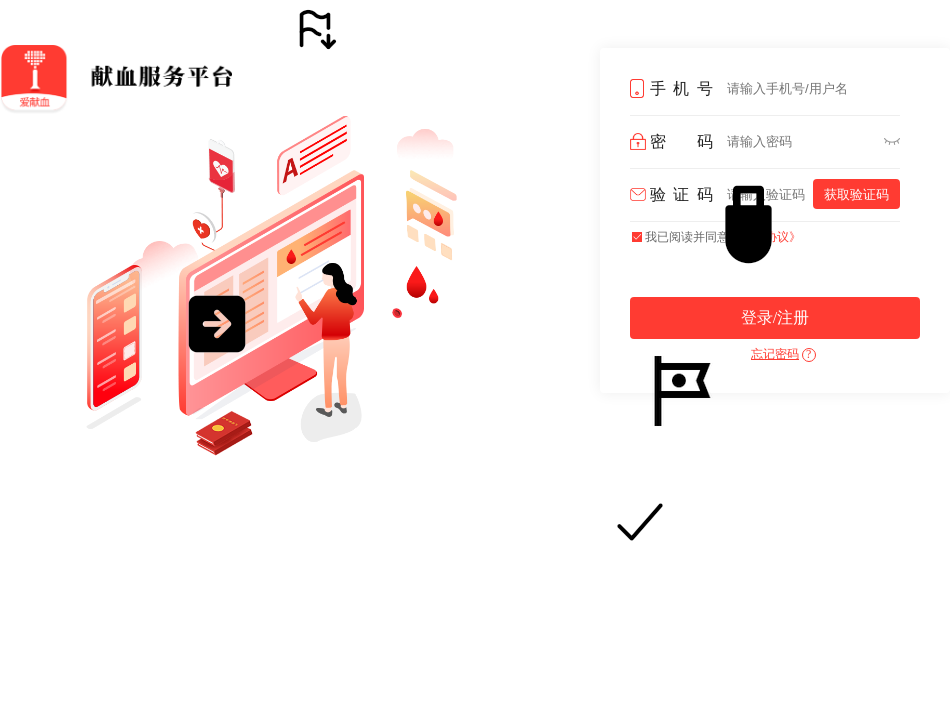  What do you see at coordinates (640, 522) in the screenshot?
I see `confirm or submit an action` at bounding box center [640, 522].